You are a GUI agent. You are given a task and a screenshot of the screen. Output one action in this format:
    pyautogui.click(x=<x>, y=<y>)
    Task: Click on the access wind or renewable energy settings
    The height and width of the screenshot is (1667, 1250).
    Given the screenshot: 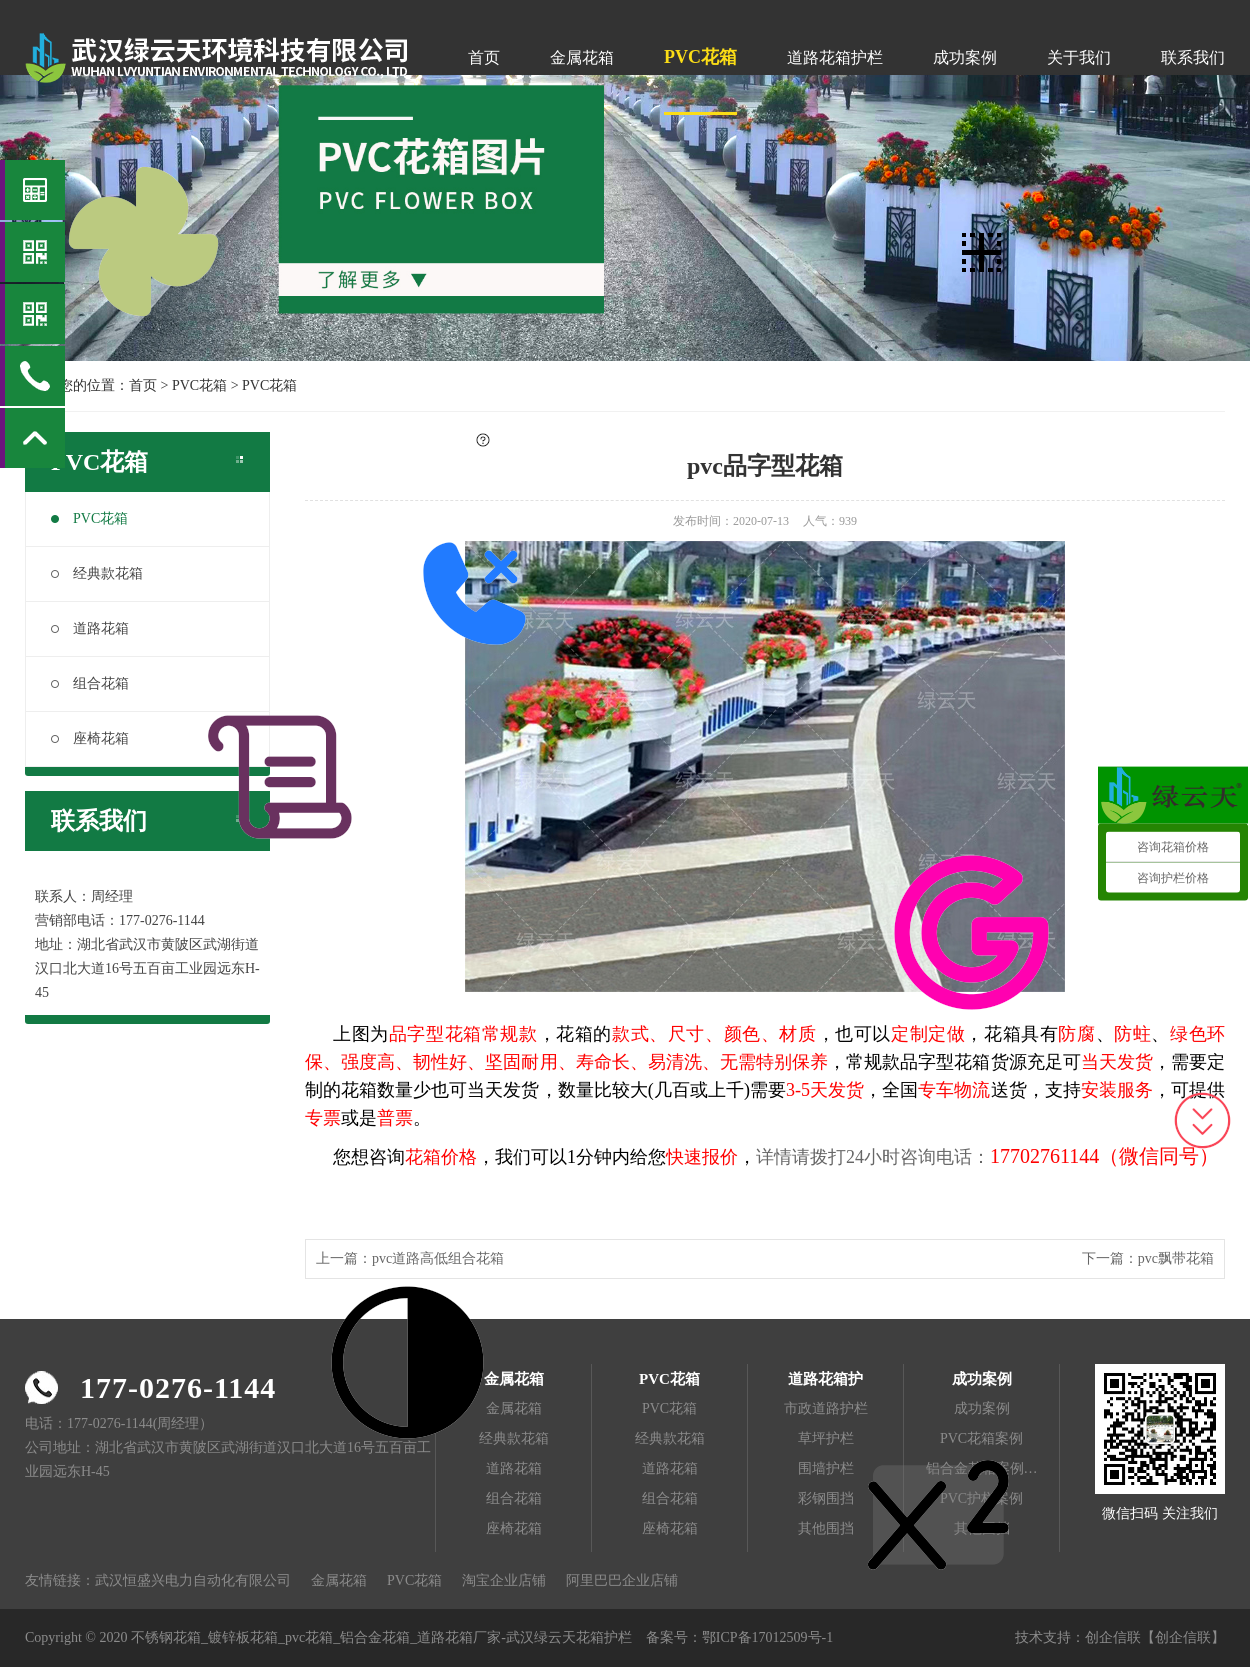 What is the action you would take?
    pyautogui.click(x=143, y=241)
    